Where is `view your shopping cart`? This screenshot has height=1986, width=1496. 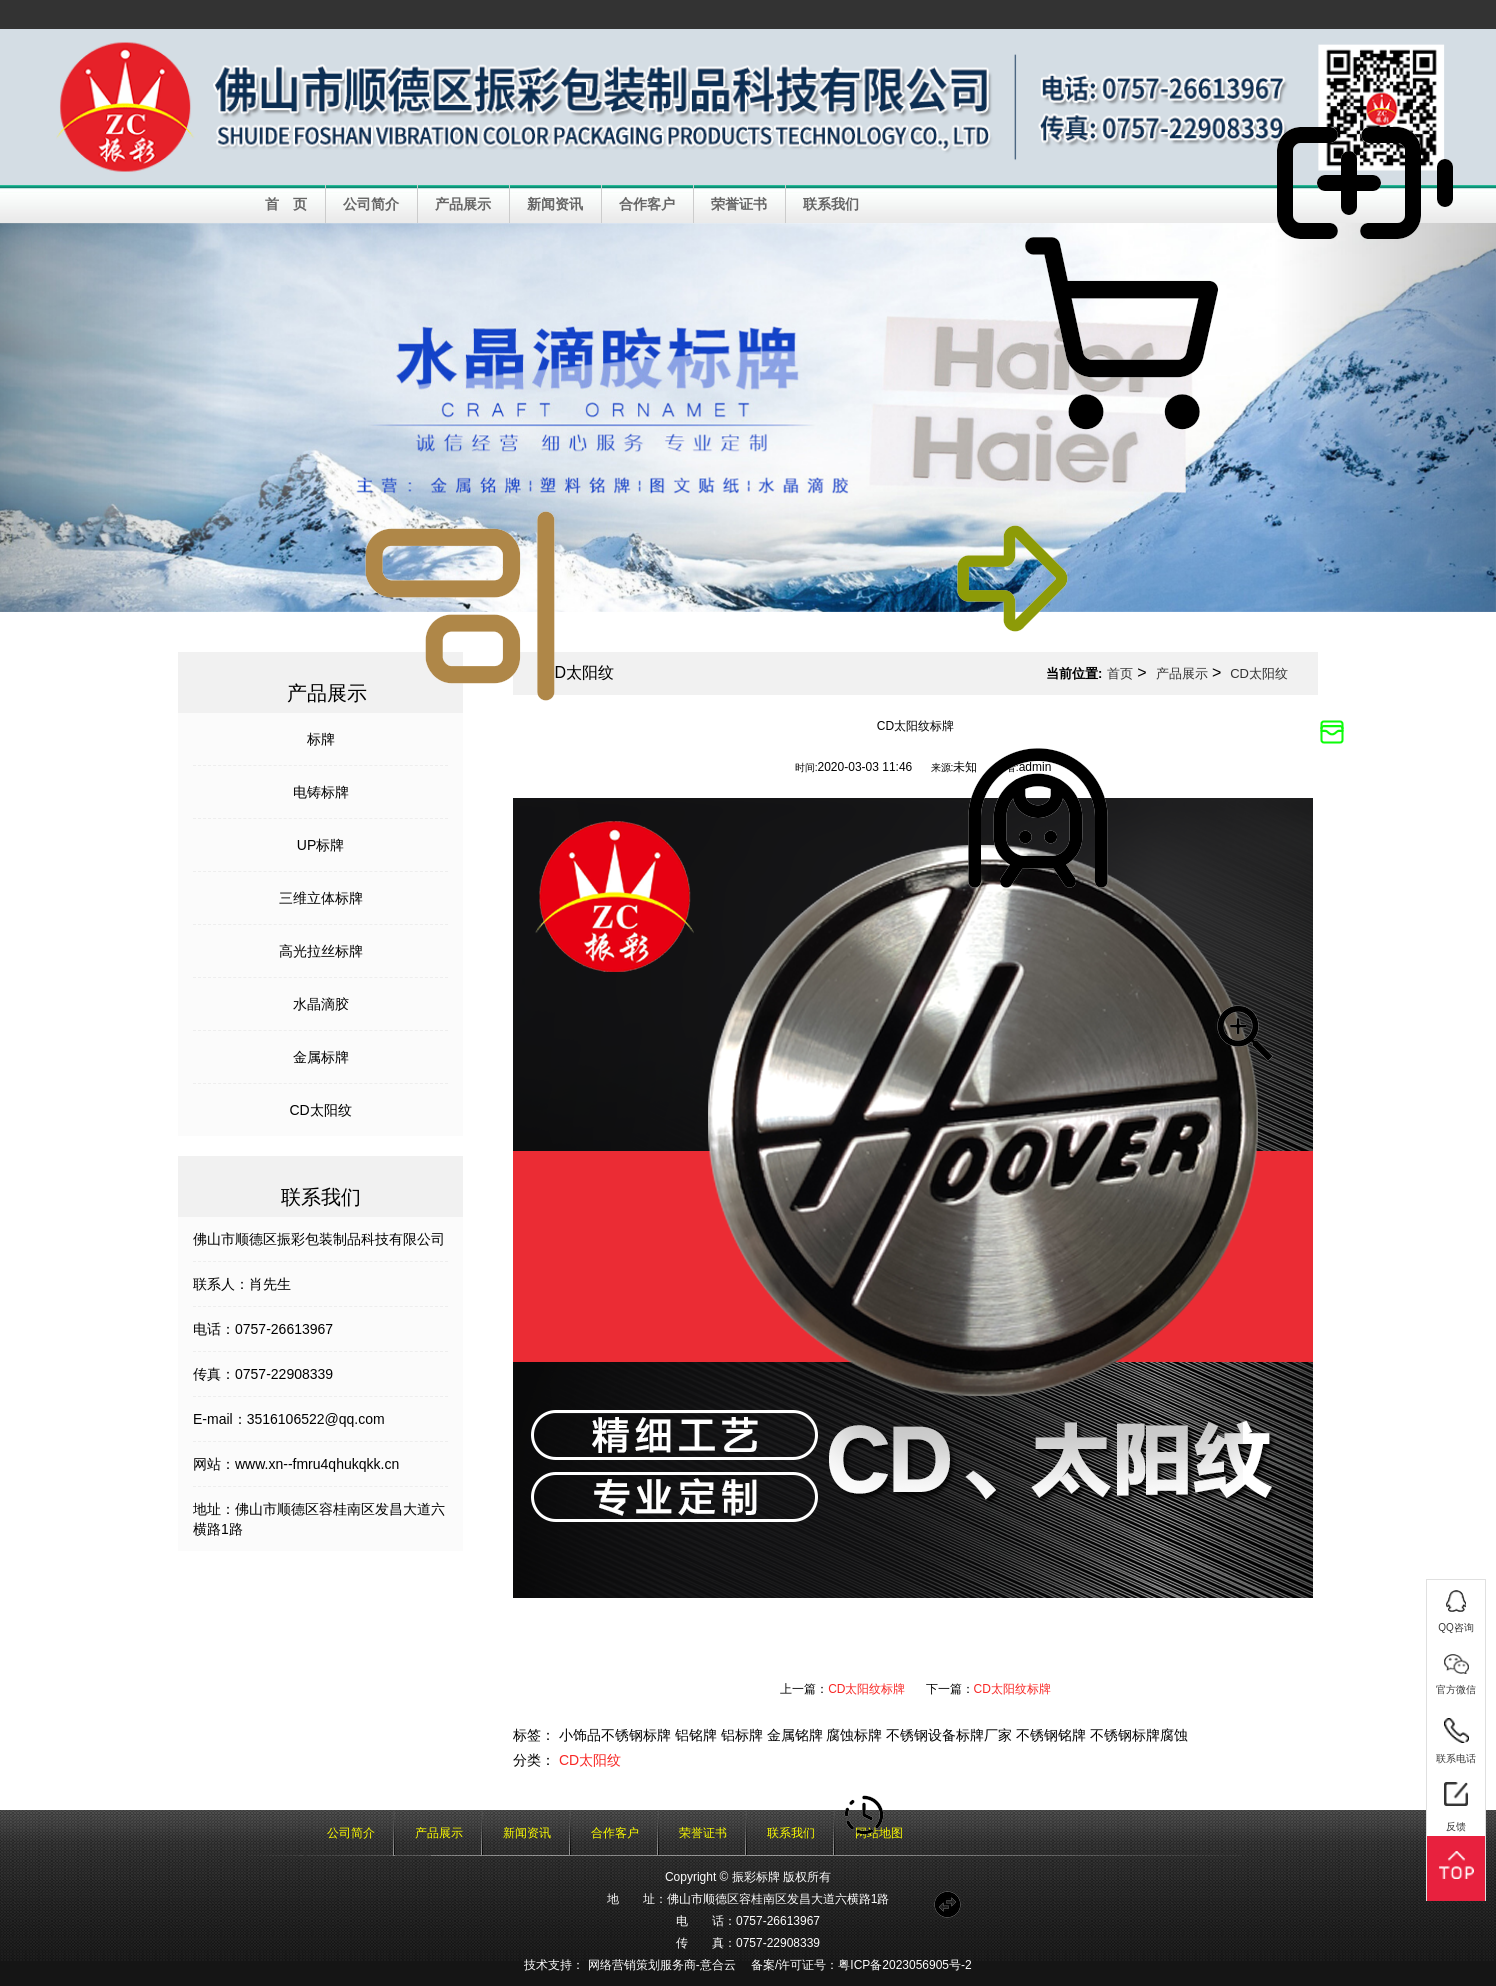 view your shopping cart is located at coordinates (1121, 333).